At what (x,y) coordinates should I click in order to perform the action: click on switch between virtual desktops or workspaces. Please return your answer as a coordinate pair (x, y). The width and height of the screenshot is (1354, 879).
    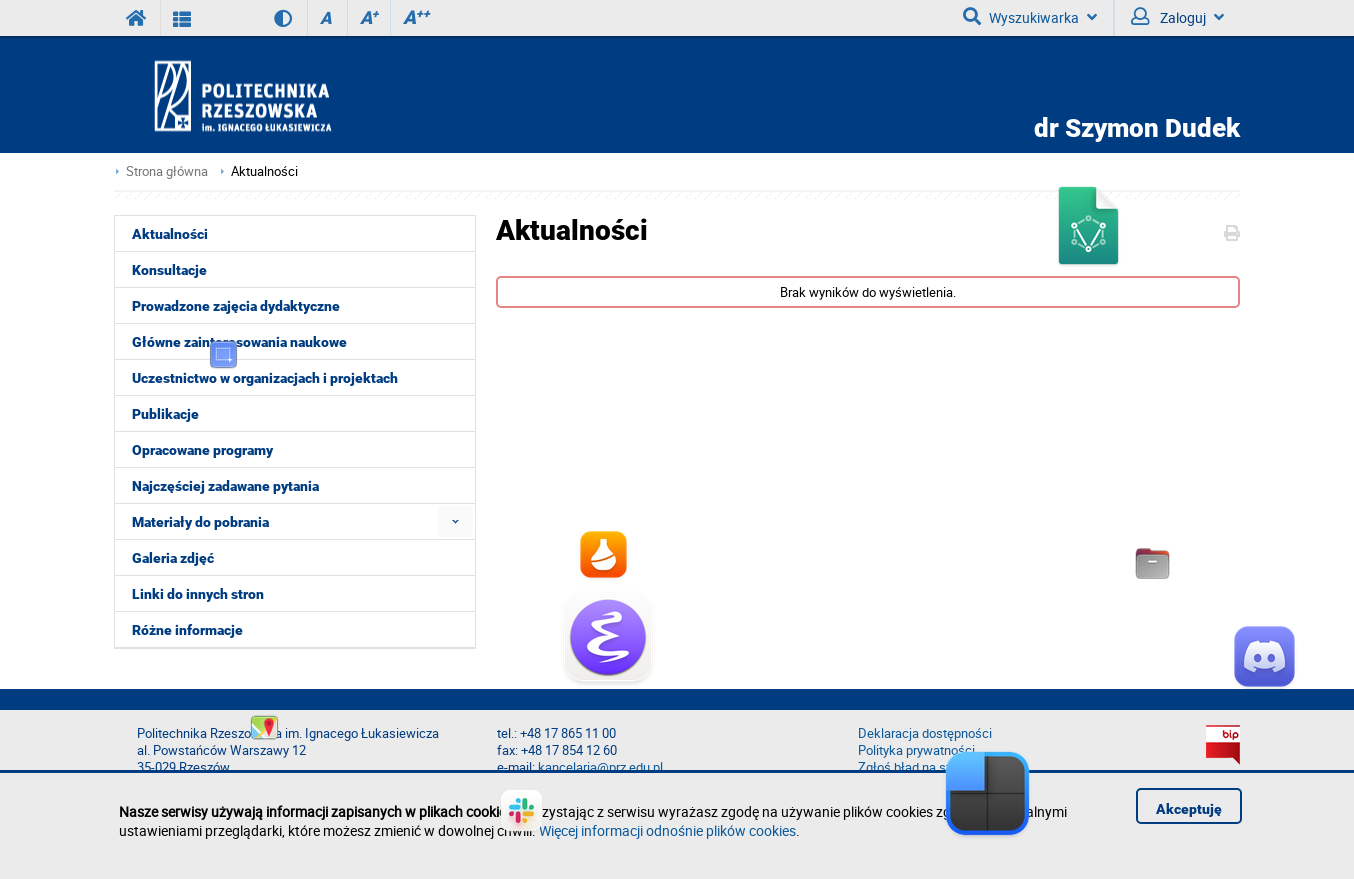
    Looking at the image, I should click on (987, 793).